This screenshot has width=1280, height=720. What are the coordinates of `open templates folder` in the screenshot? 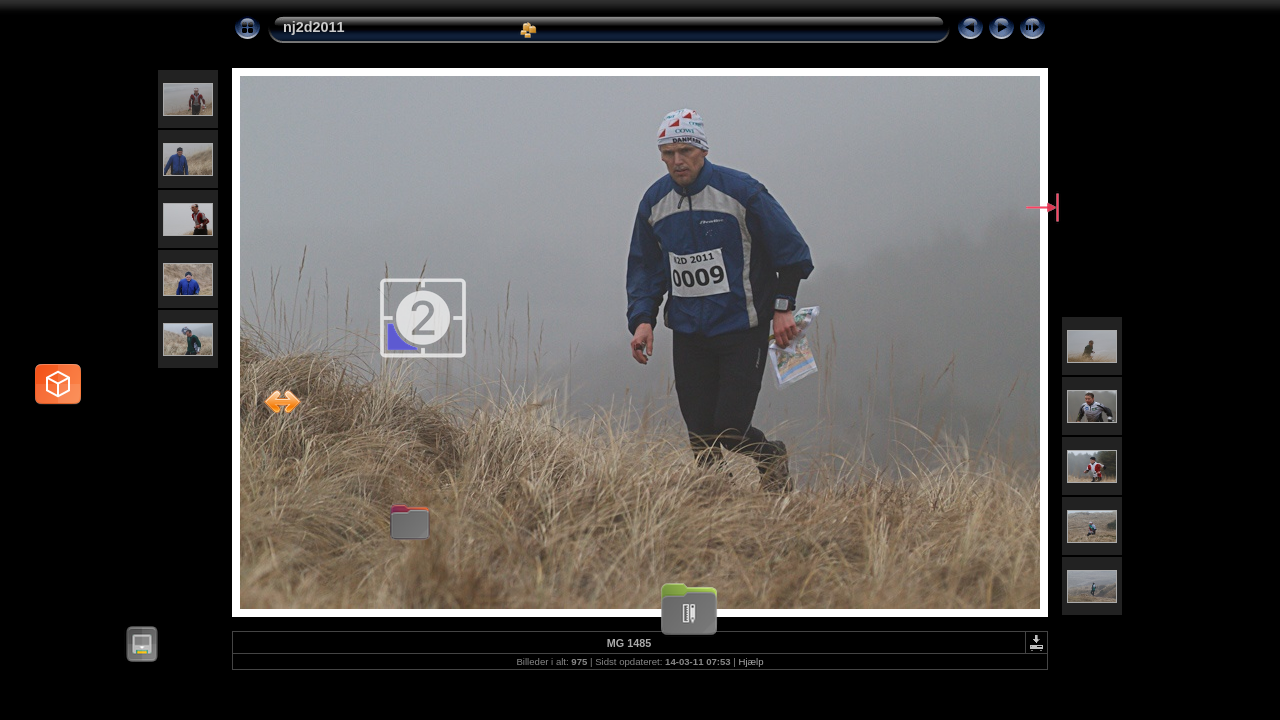 It's located at (689, 609).